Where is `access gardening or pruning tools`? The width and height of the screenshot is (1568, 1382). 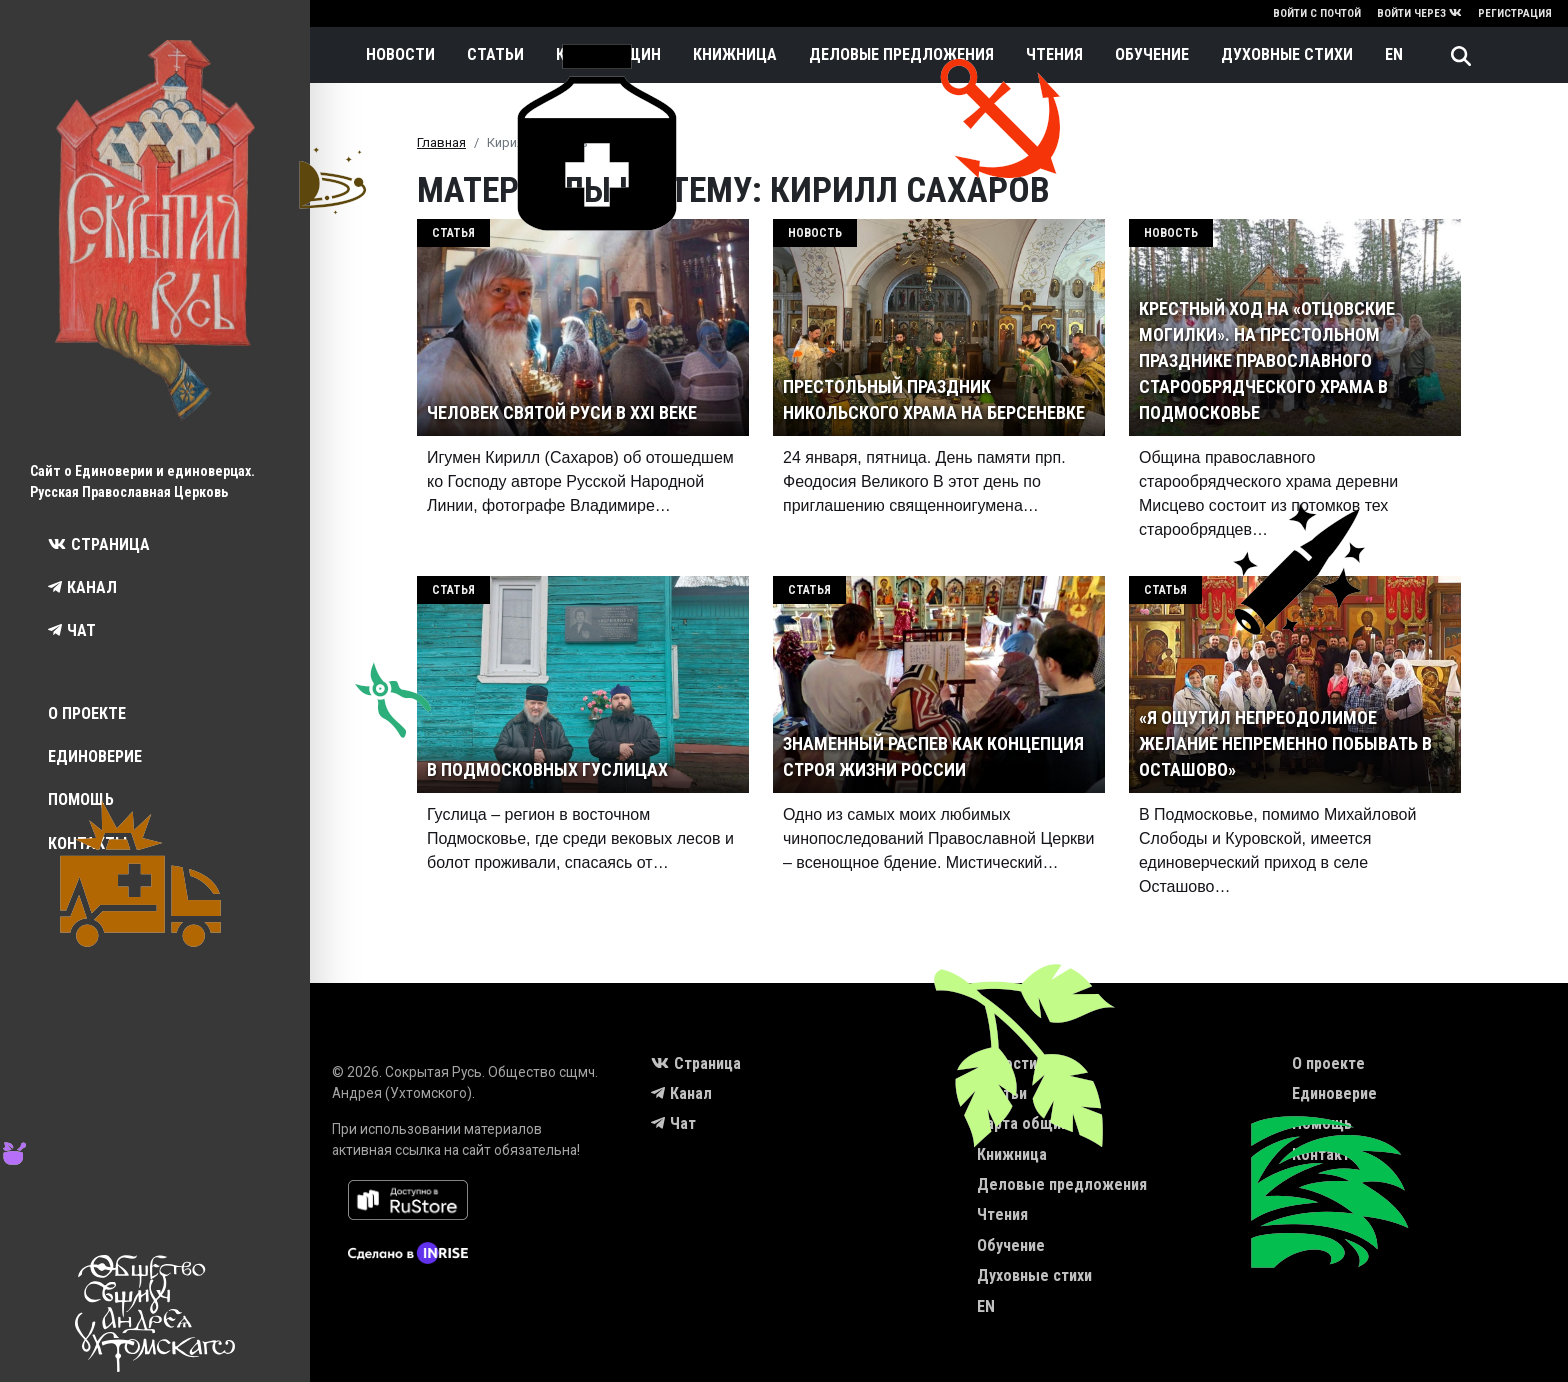
access gardening or pruning tools is located at coordinates (393, 700).